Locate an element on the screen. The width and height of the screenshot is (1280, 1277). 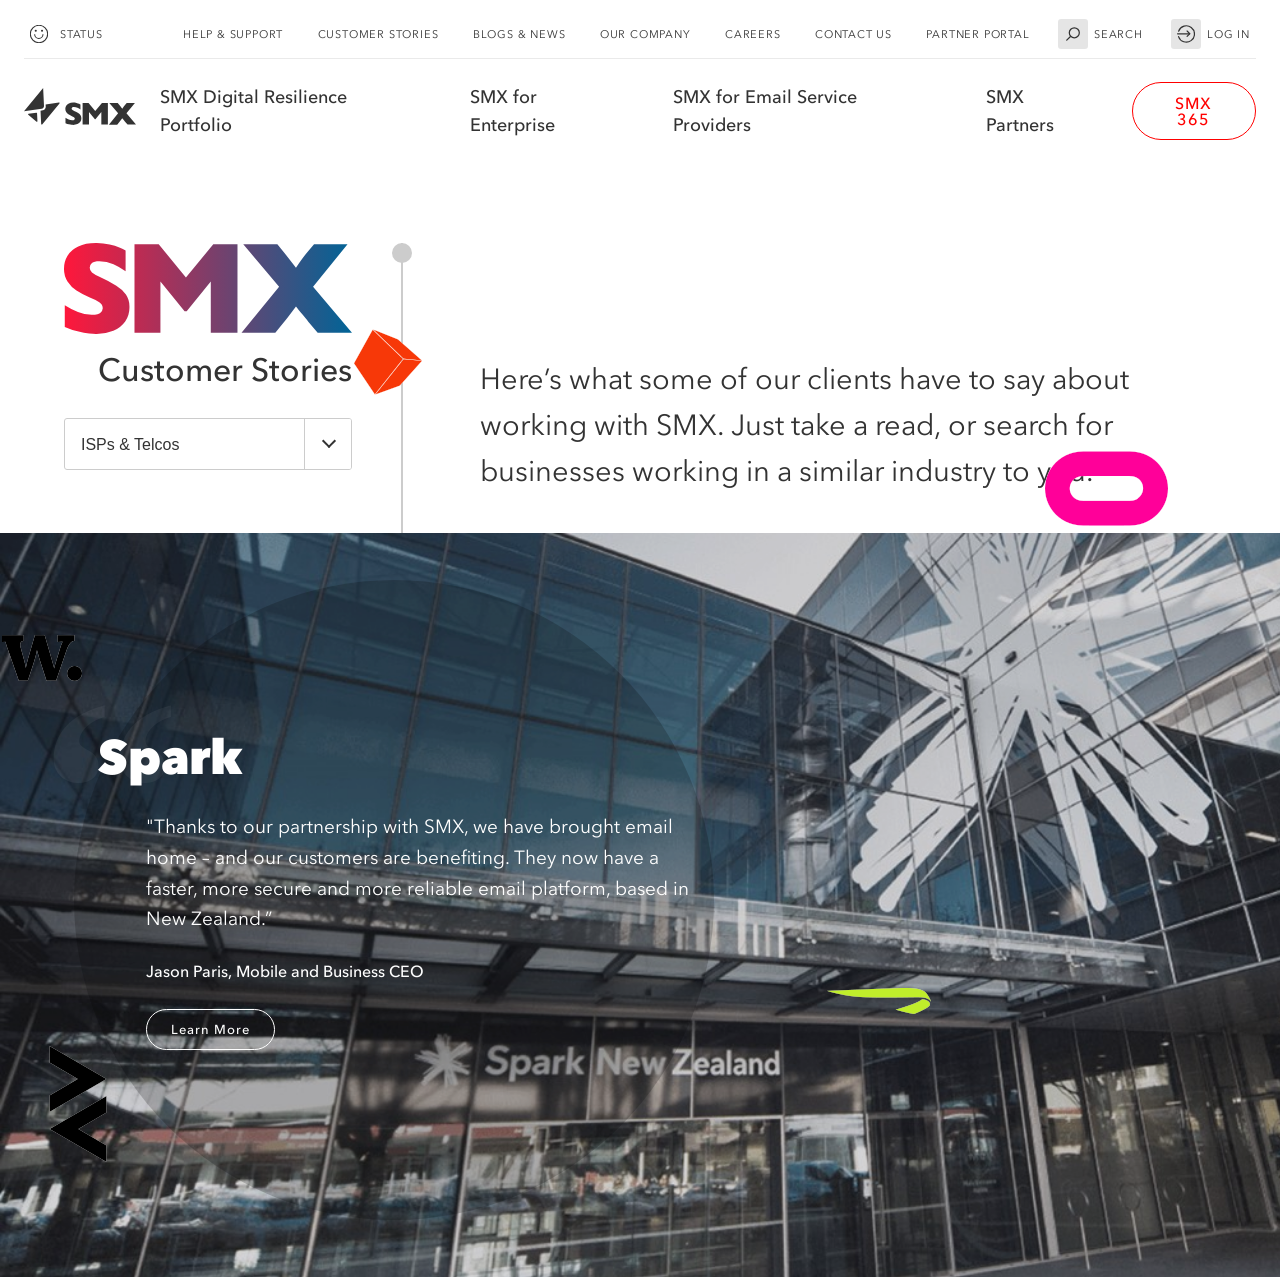
british airways app or website is located at coordinates (879, 1001).